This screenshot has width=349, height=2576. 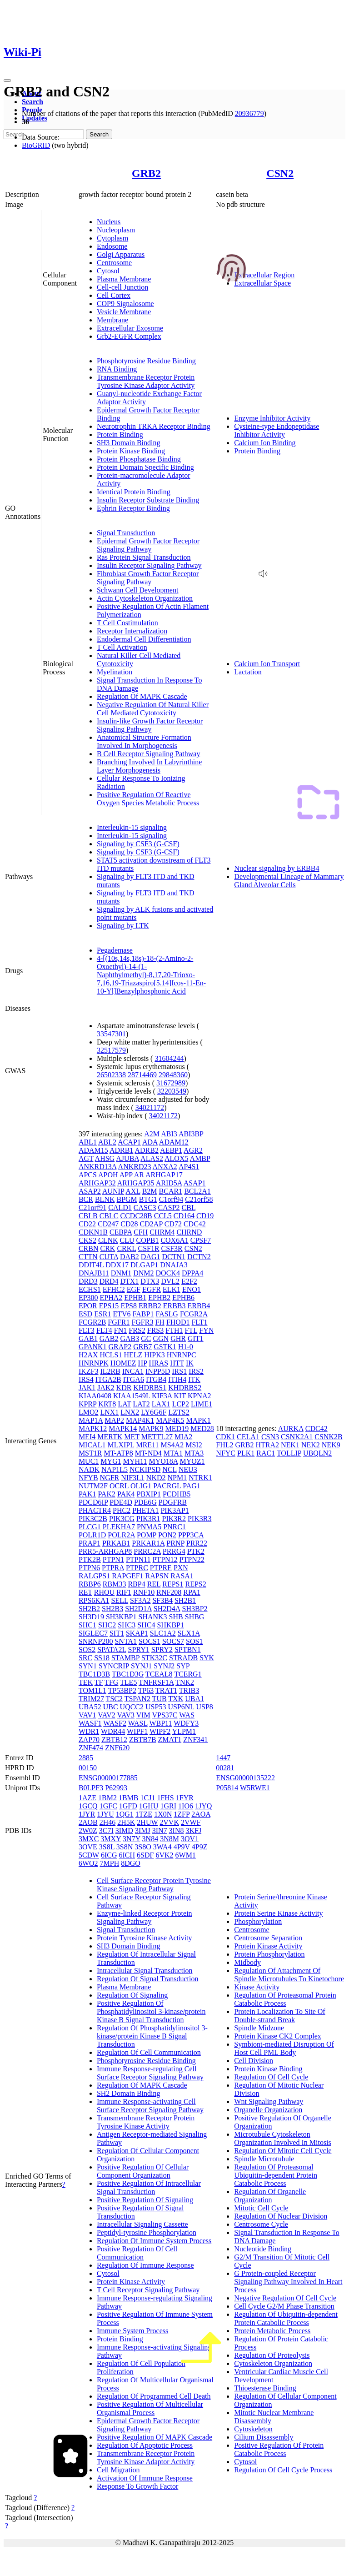 What do you see at coordinates (263, 573) in the screenshot?
I see `volume is set to high` at bounding box center [263, 573].